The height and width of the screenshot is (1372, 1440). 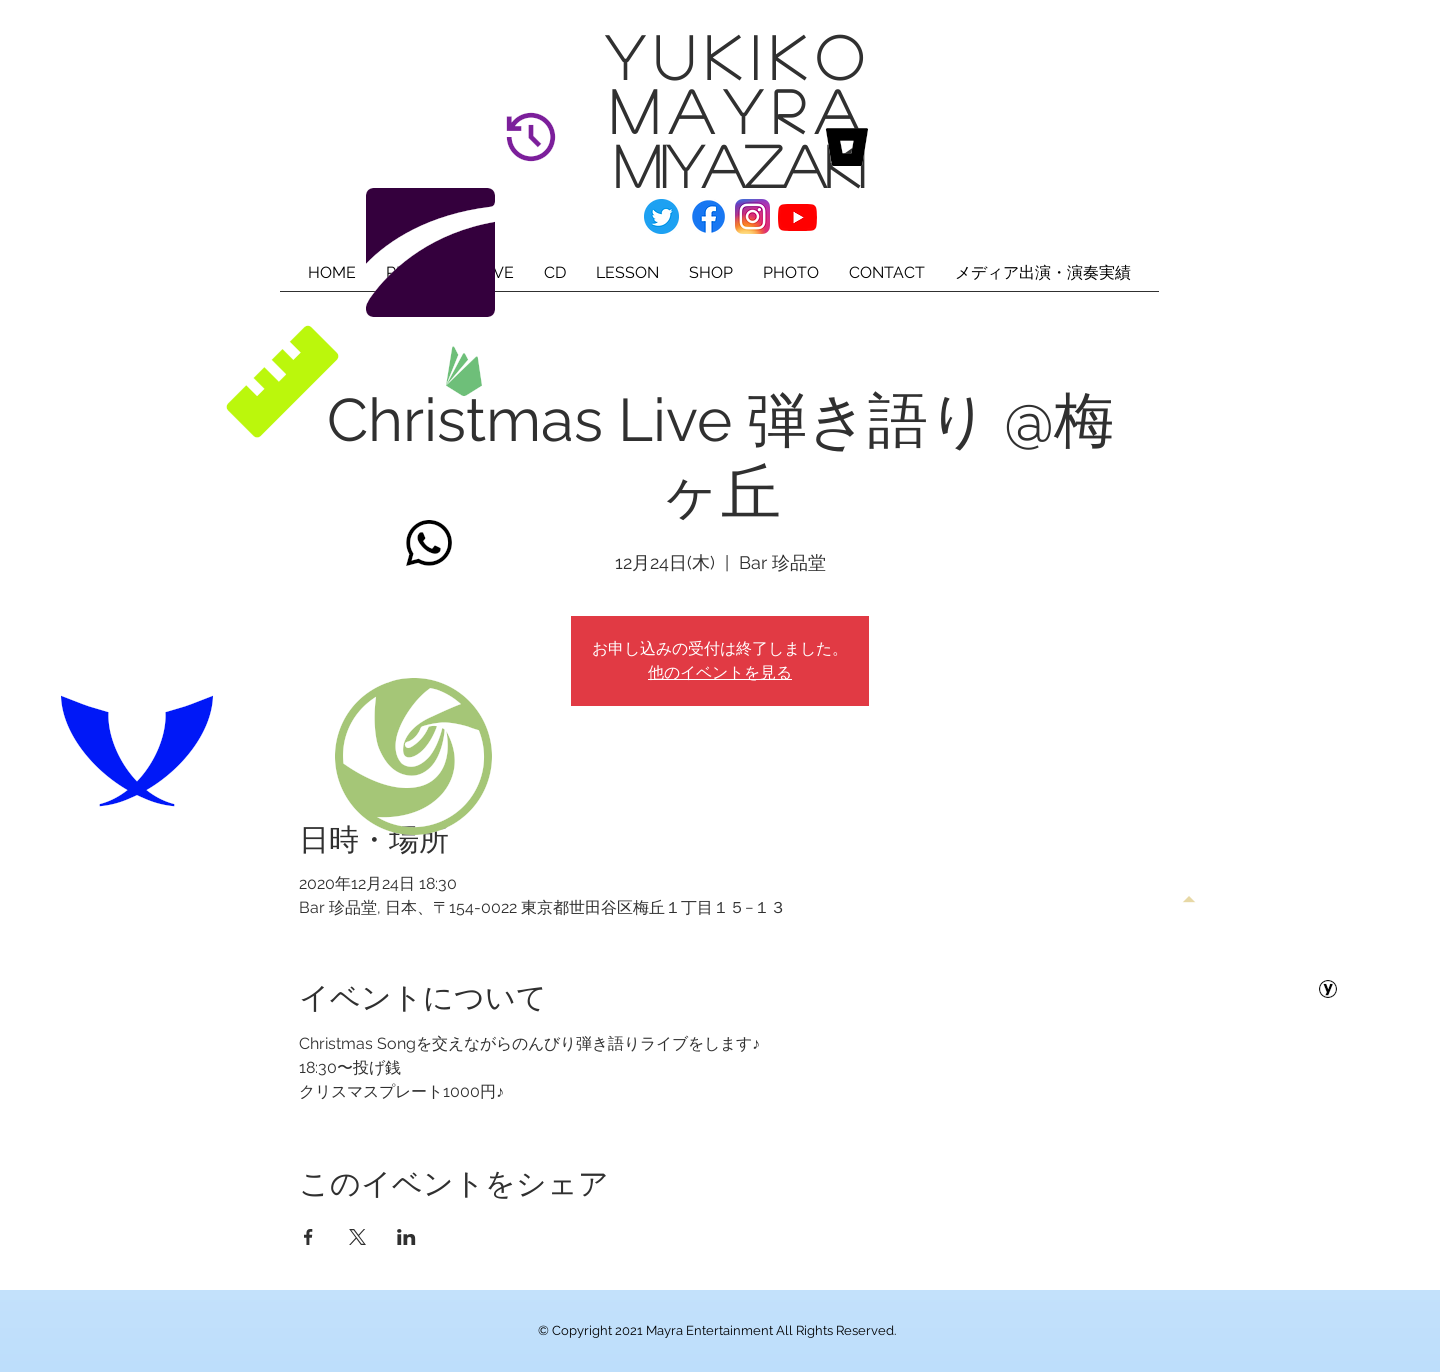 What do you see at coordinates (1328, 989) in the screenshot?
I see `yubico security key branding` at bounding box center [1328, 989].